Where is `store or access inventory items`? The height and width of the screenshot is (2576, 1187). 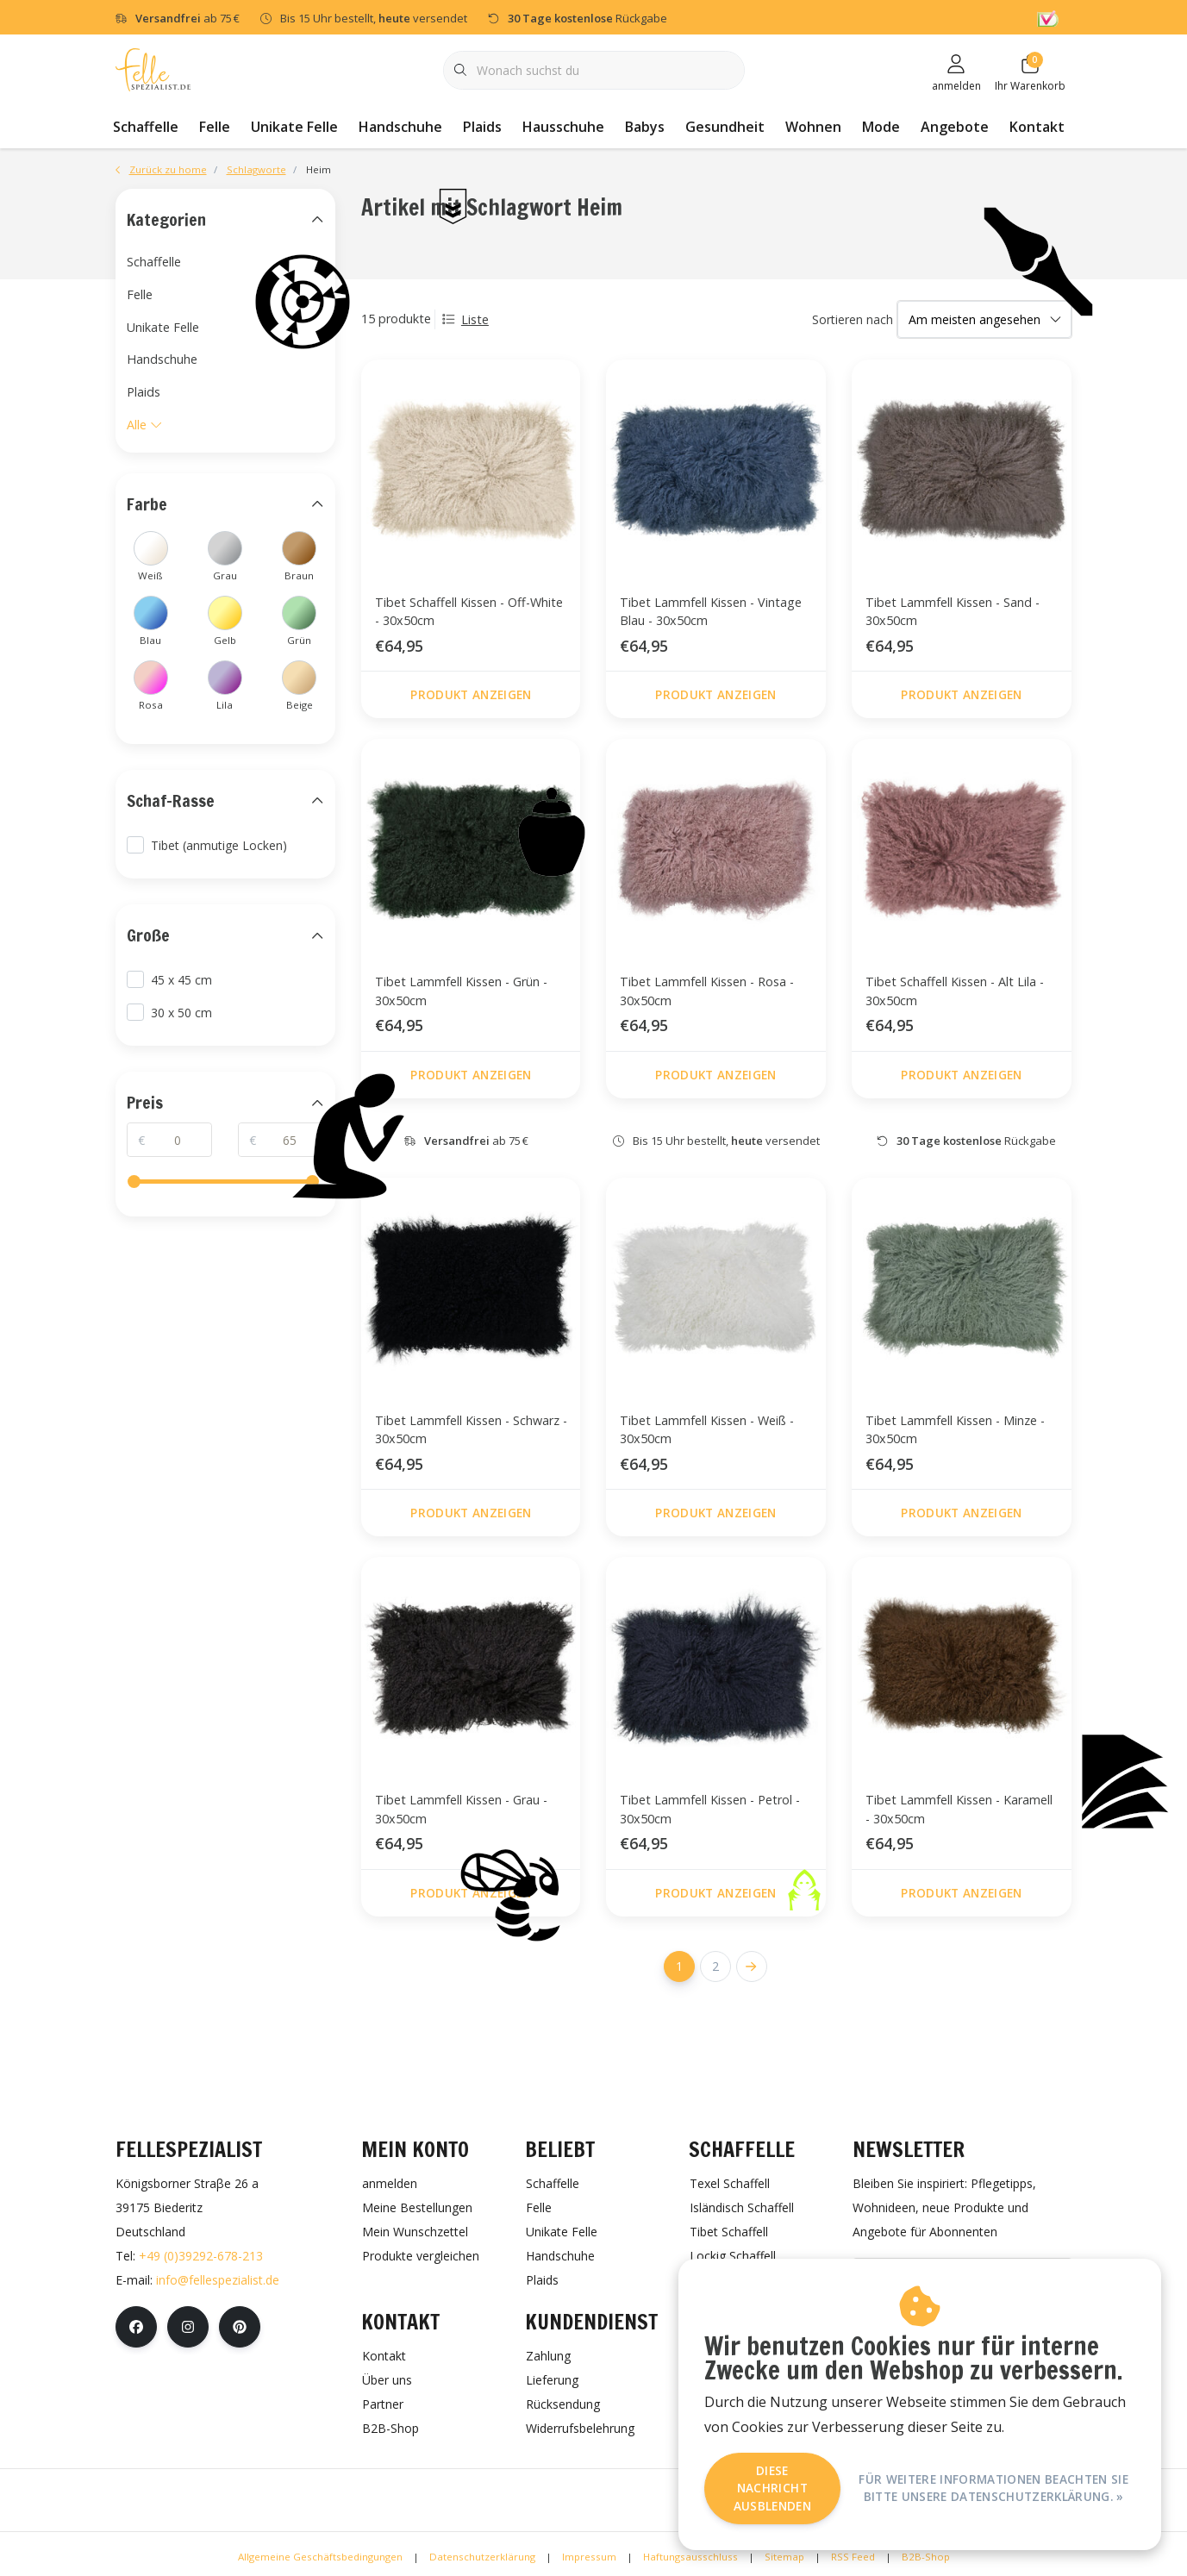 store or access inventory items is located at coordinates (552, 832).